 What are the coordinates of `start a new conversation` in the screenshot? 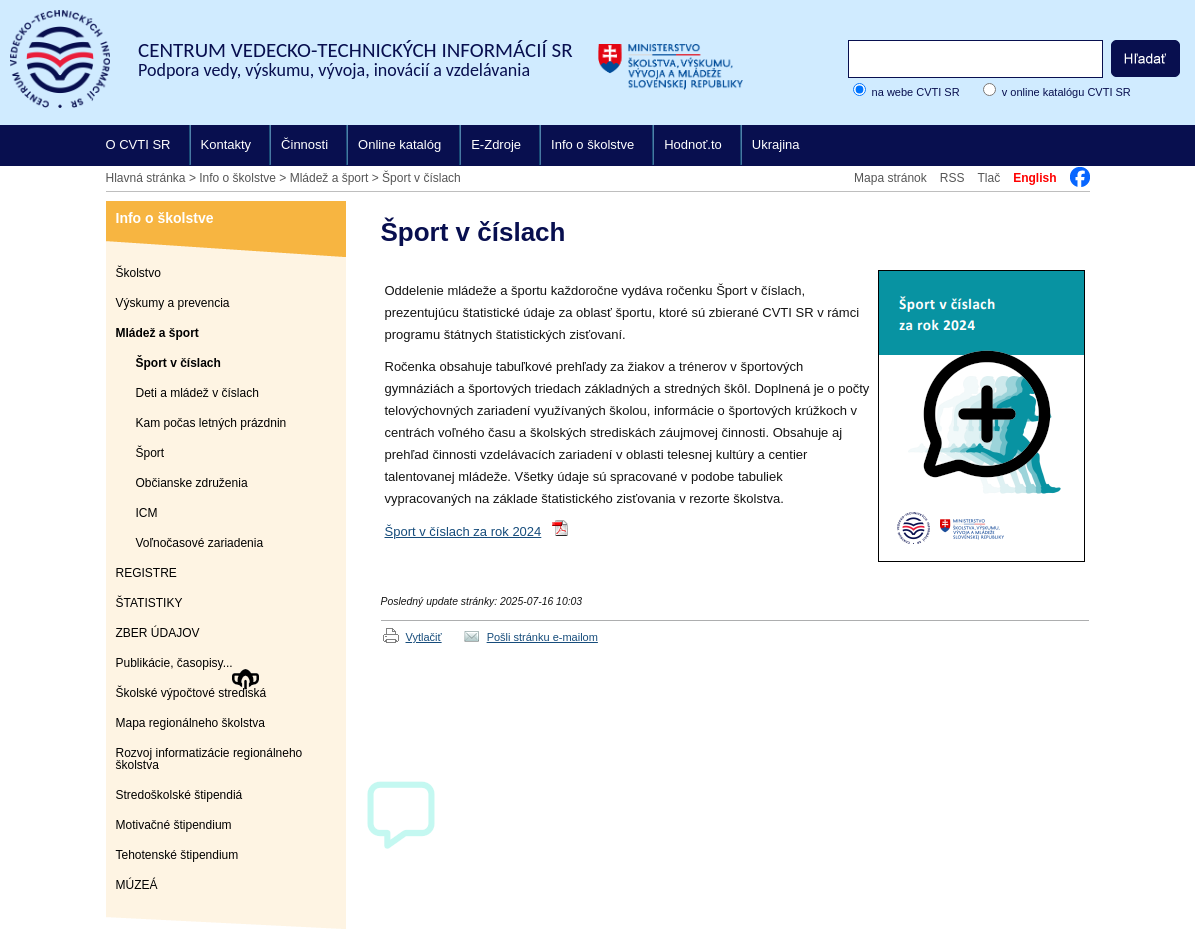 It's located at (987, 414).